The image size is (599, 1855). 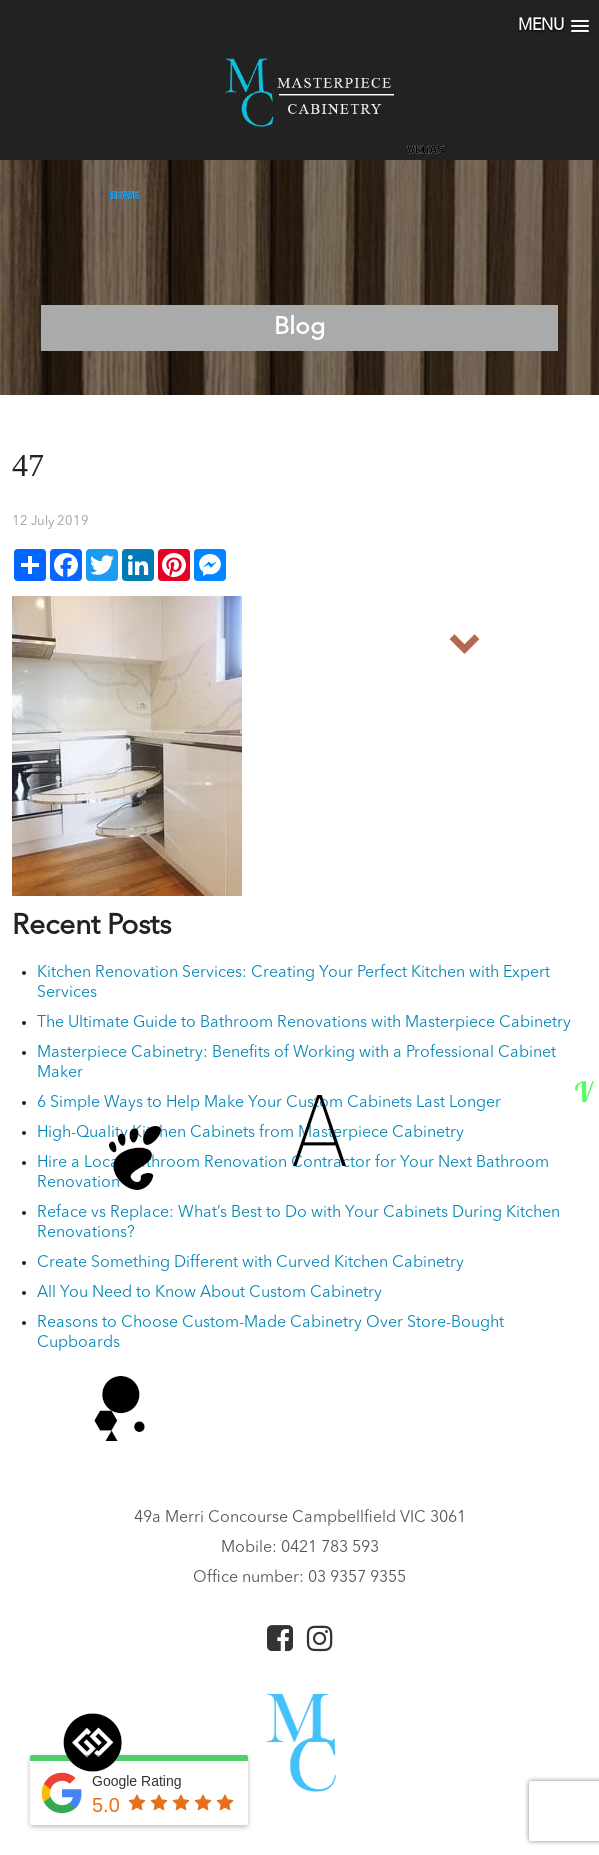 What do you see at coordinates (425, 149) in the screenshot?
I see `vegas creative software brand logo` at bounding box center [425, 149].